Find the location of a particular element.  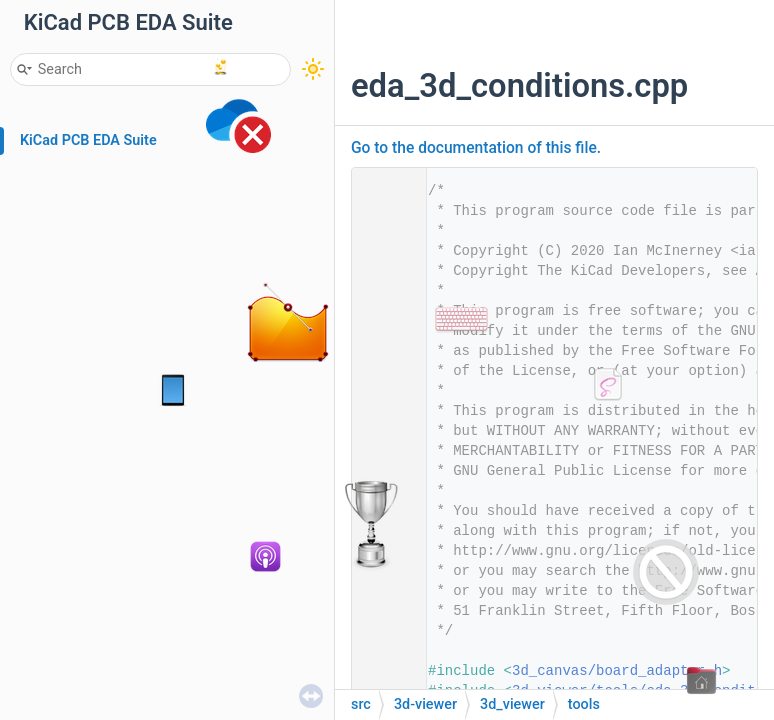

indicates a pink external keyboard is connected is located at coordinates (461, 319).